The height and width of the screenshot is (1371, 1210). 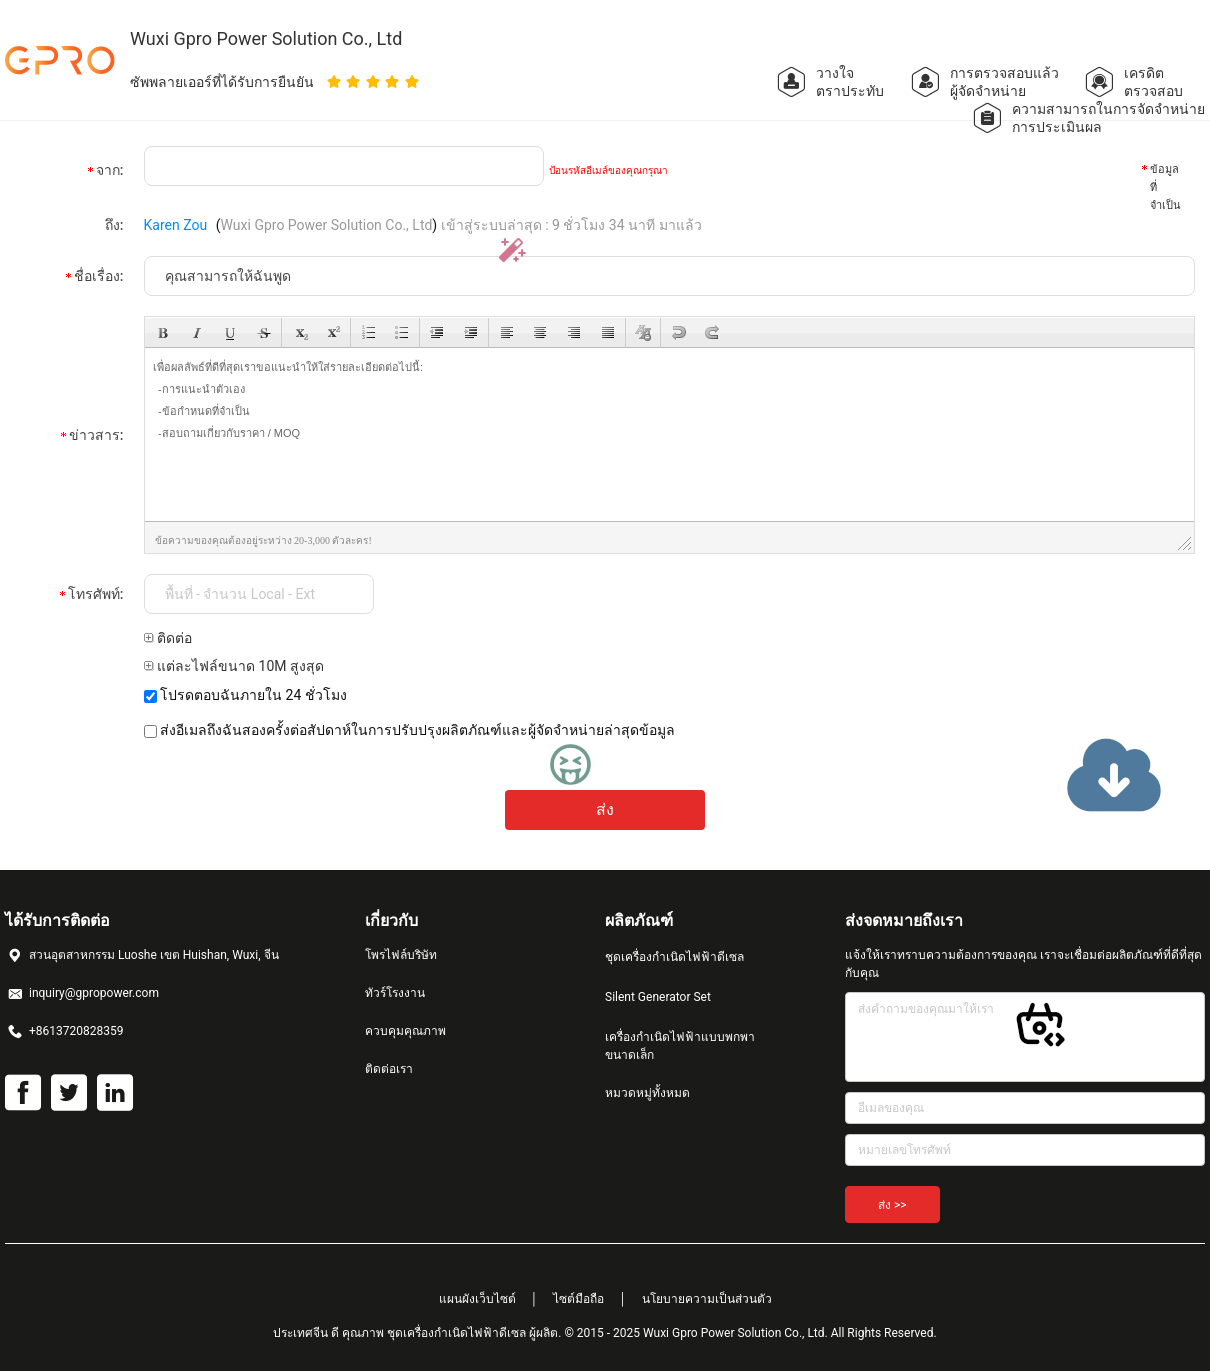 I want to click on download file from cloud storage, so click(x=1114, y=775).